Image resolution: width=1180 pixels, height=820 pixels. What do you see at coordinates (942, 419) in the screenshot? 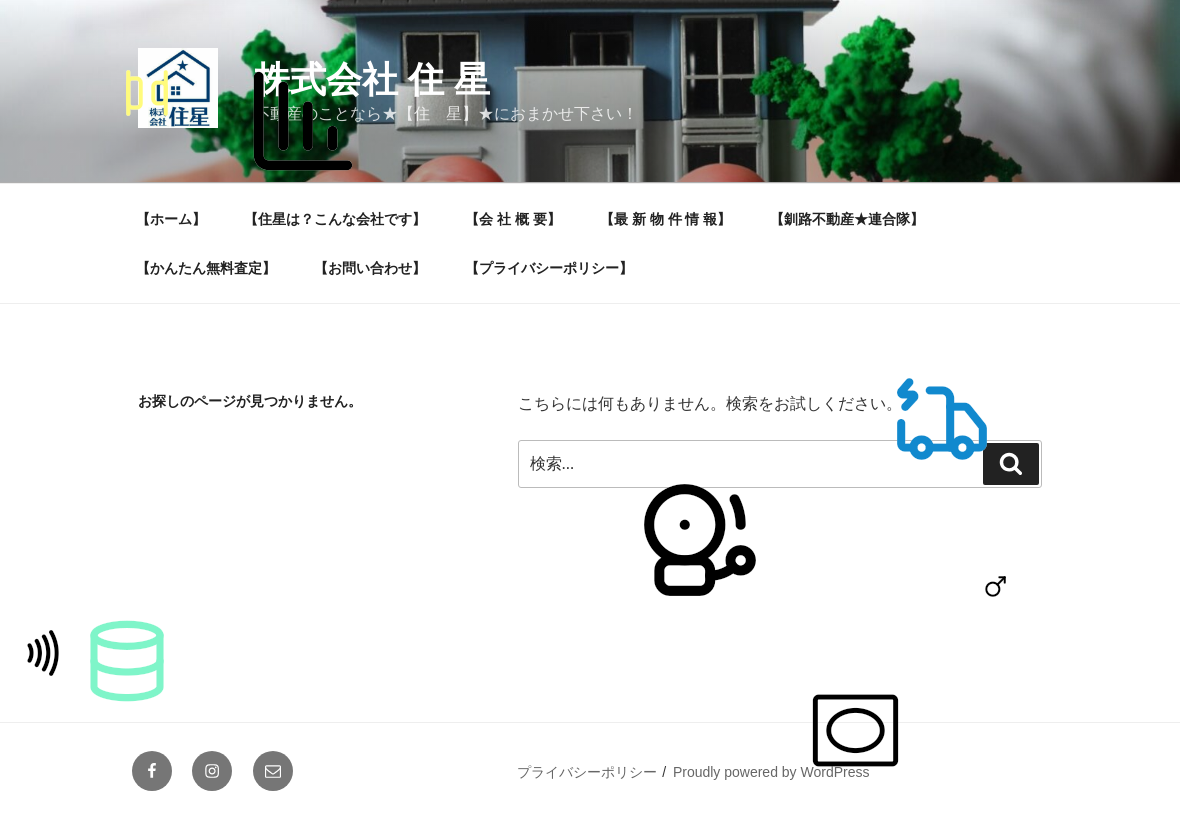
I see `select electric vehicle delivery option` at bounding box center [942, 419].